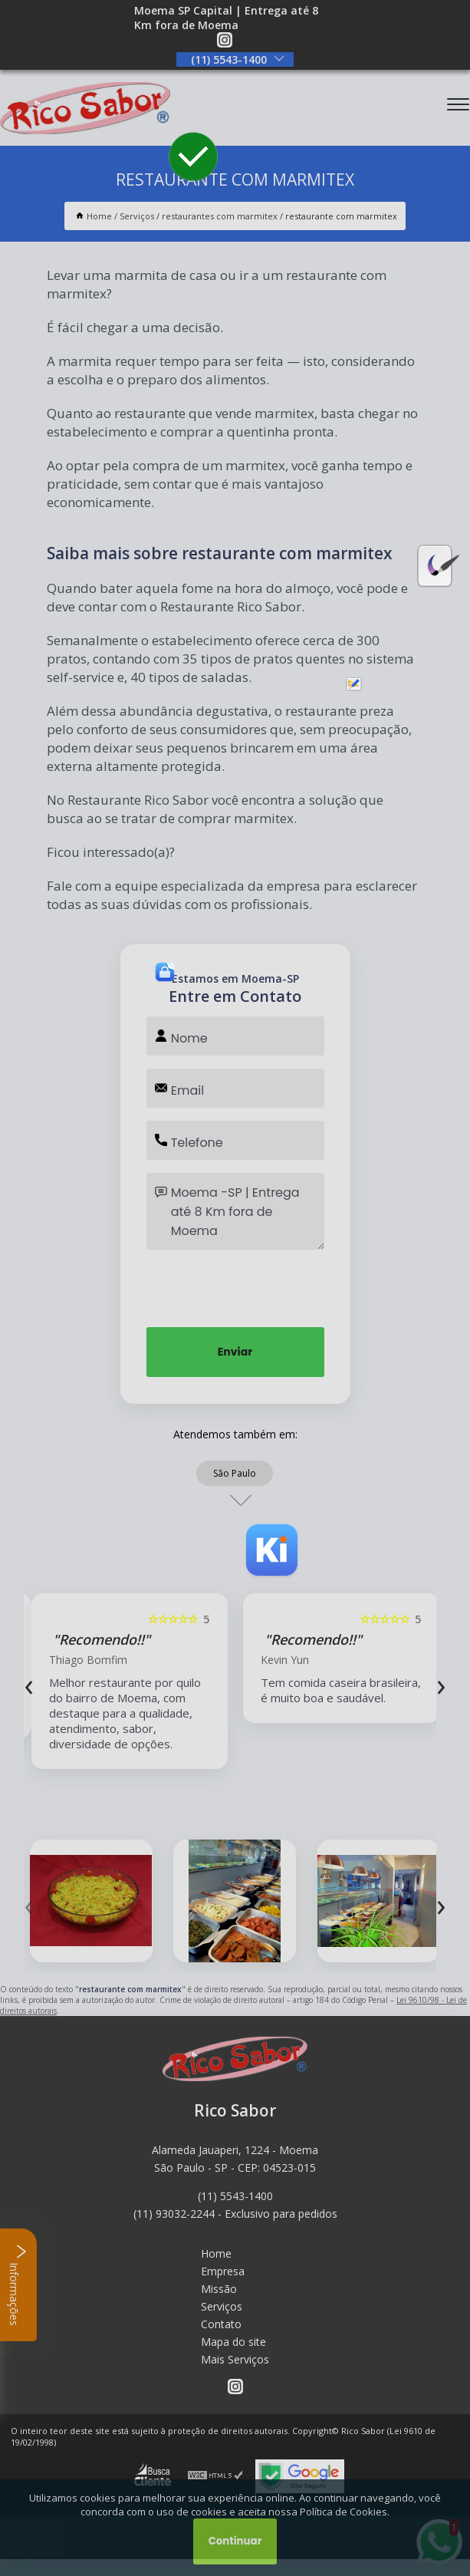 The image size is (470, 2576). I want to click on dropbox sync completed successfully, so click(193, 156).